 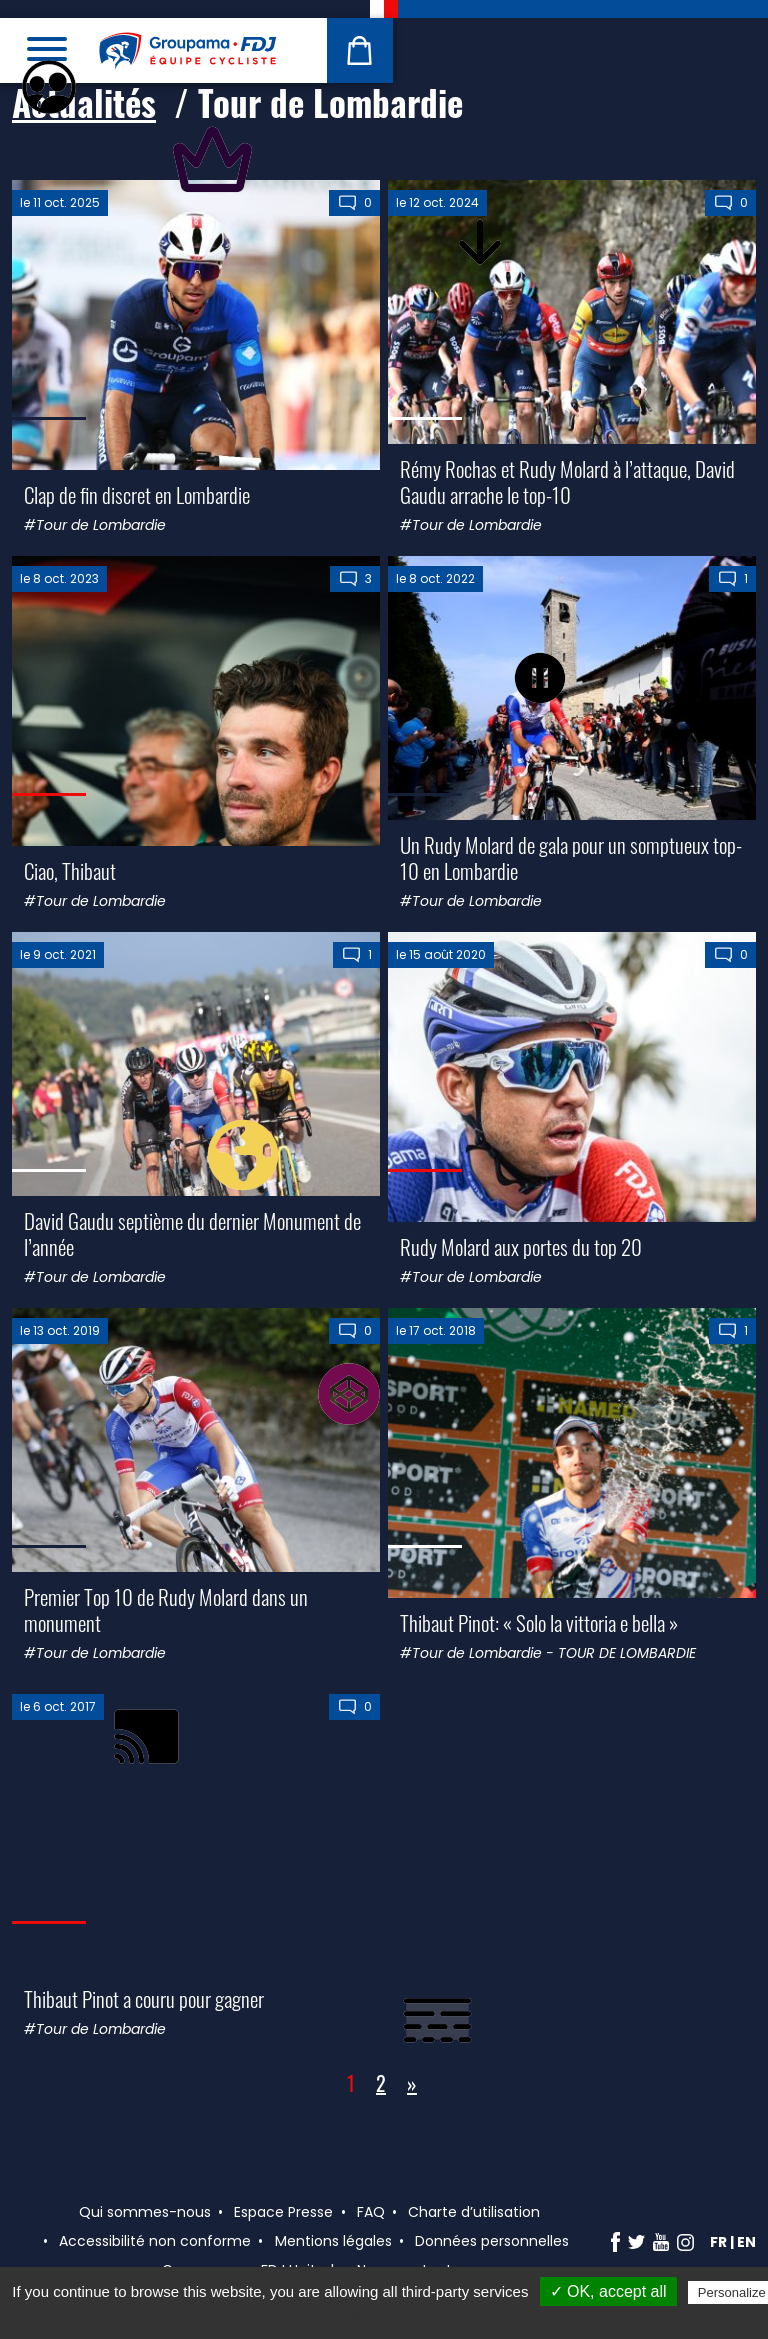 What do you see at coordinates (49, 87) in the screenshot?
I see `view group or team members` at bounding box center [49, 87].